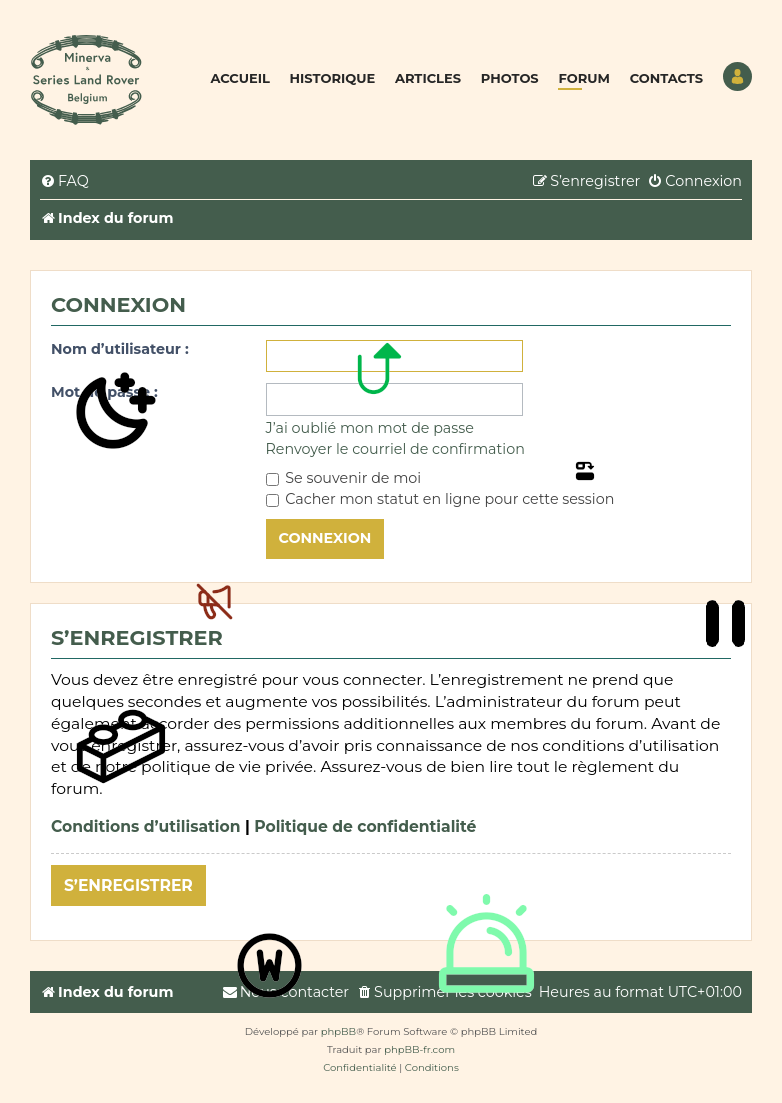 This screenshot has width=782, height=1103. Describe the element at coordinates (377, 368) in the screenshot. I see `redo or repeat last action` at that location.